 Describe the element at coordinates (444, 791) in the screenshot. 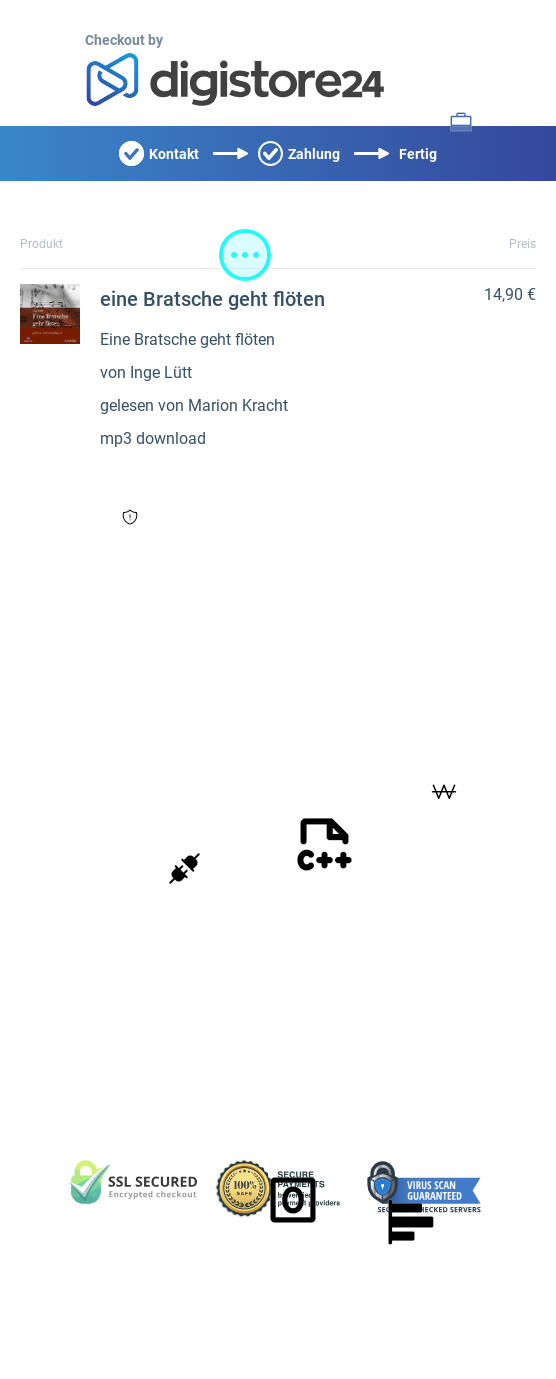

I see `indicates Korean won currency` at that location.